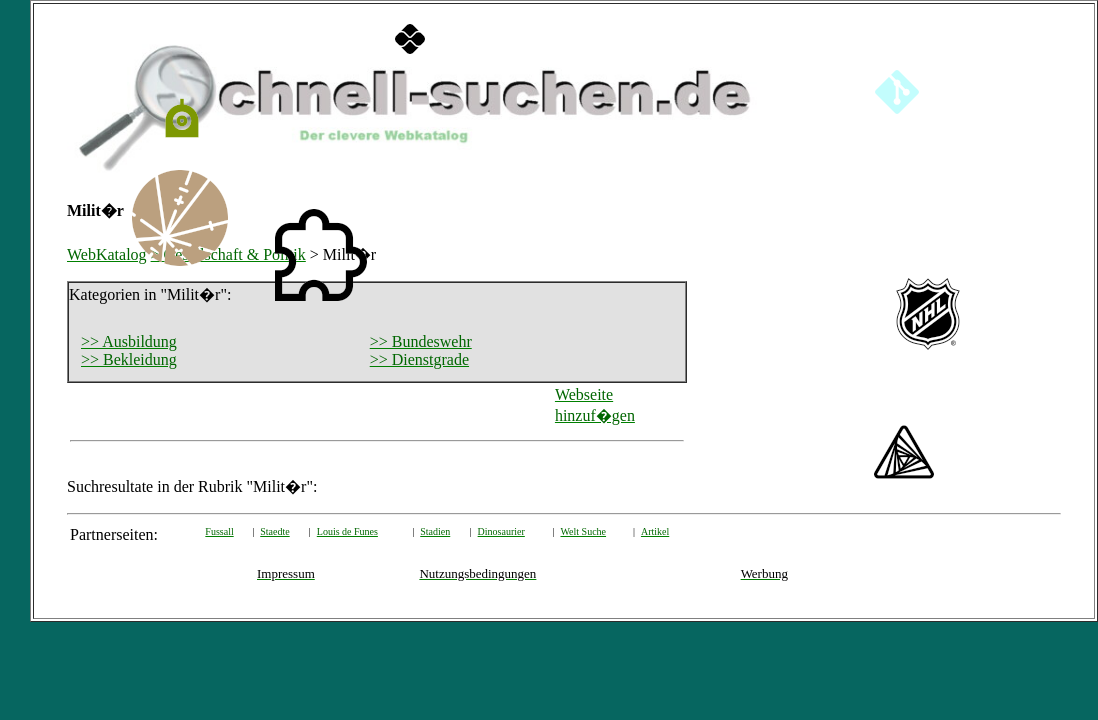 This screenshot has height=720, width=1098. What do you see at coordinates (180, 218) in the screenshot?
I see `visit the Ex Ordo website or platform` at bounding box center [180, 218].